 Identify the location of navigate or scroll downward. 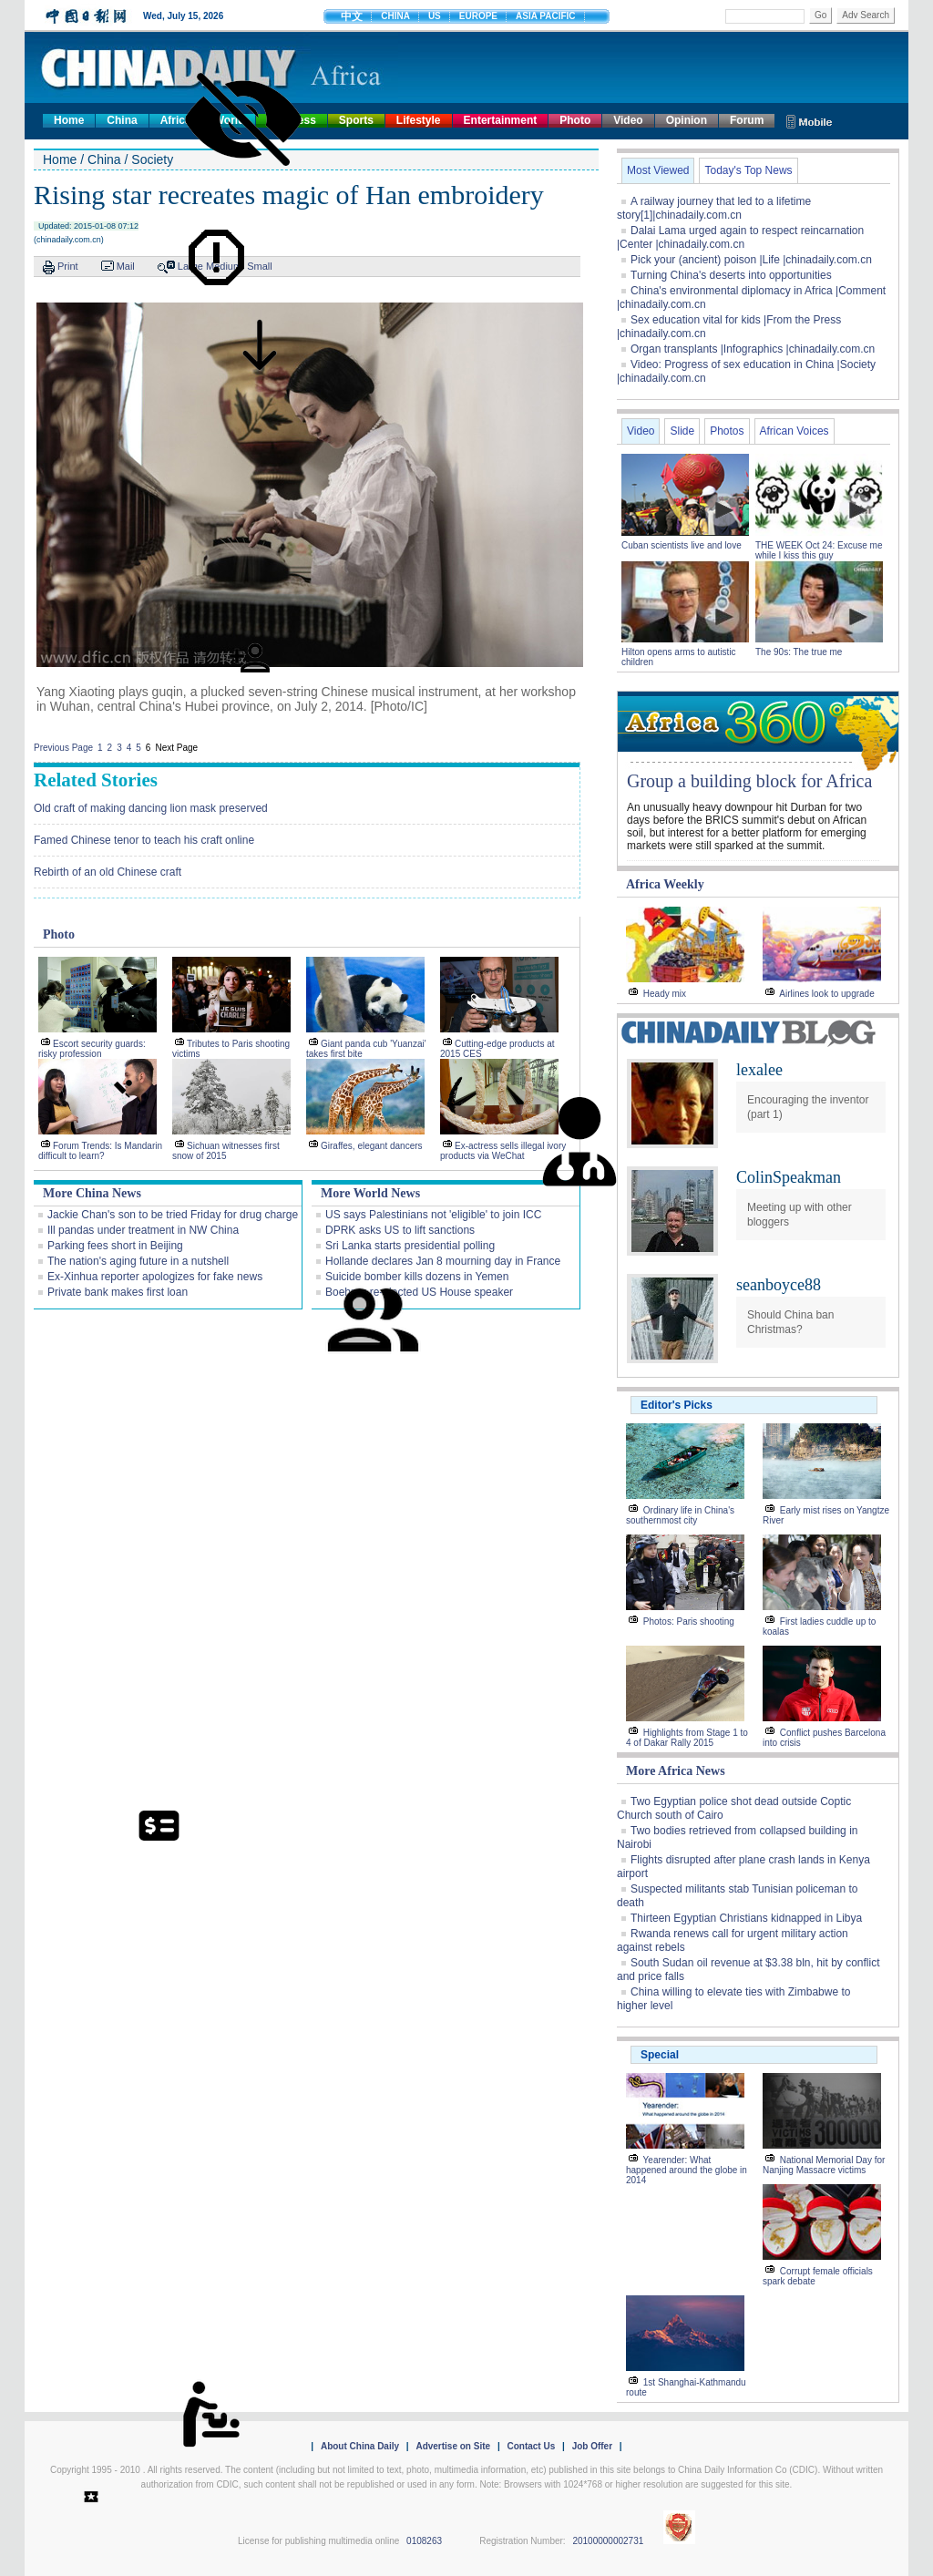
(260, 345).